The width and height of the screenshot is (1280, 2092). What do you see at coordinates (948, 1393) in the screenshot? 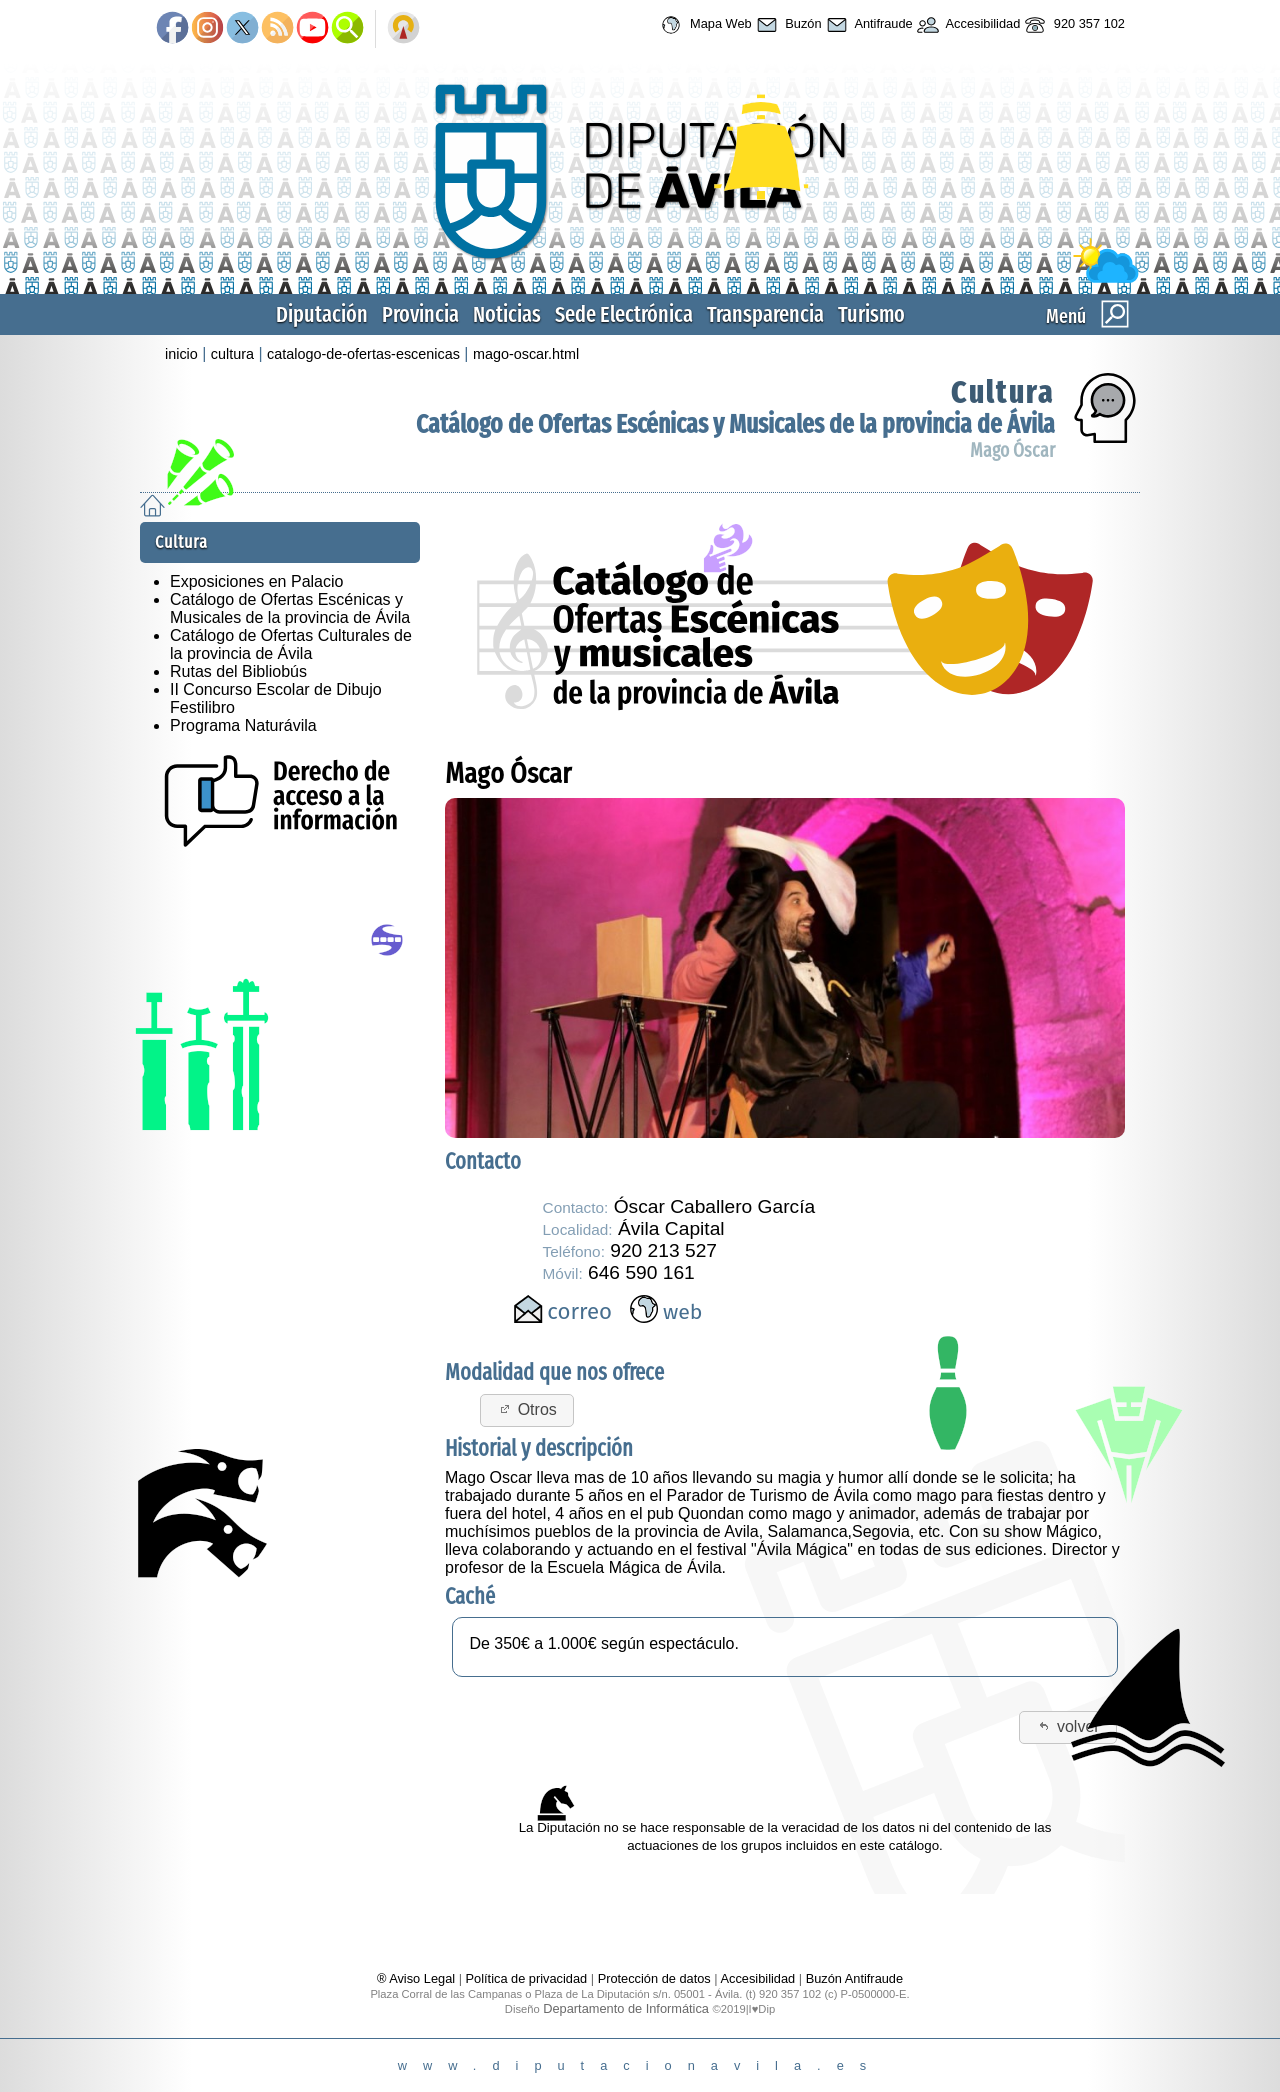
I see `access bowling game or activity` at bounding box center [948, 1393].